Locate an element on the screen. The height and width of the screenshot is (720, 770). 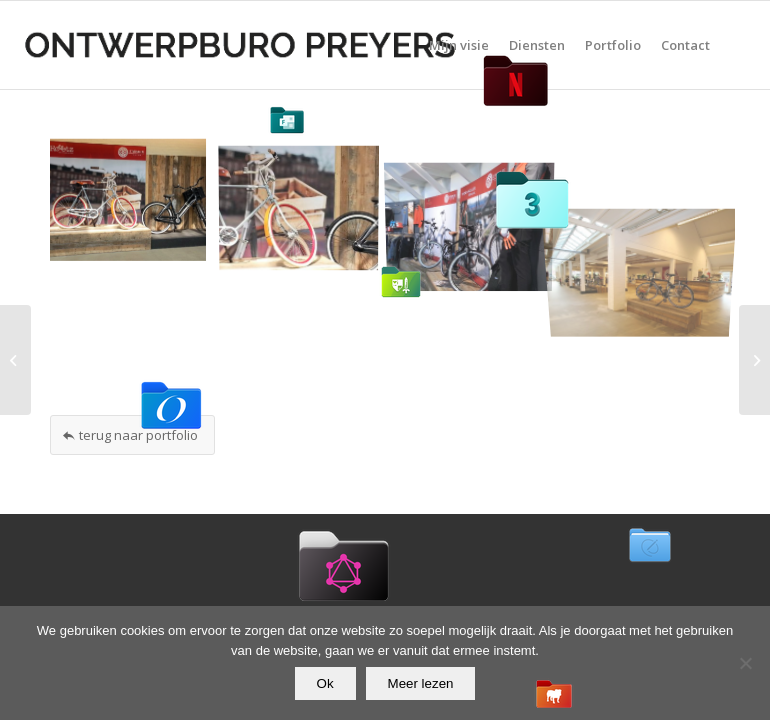
open folder containing netflix downloads or media is located at coordinates (515, 82).